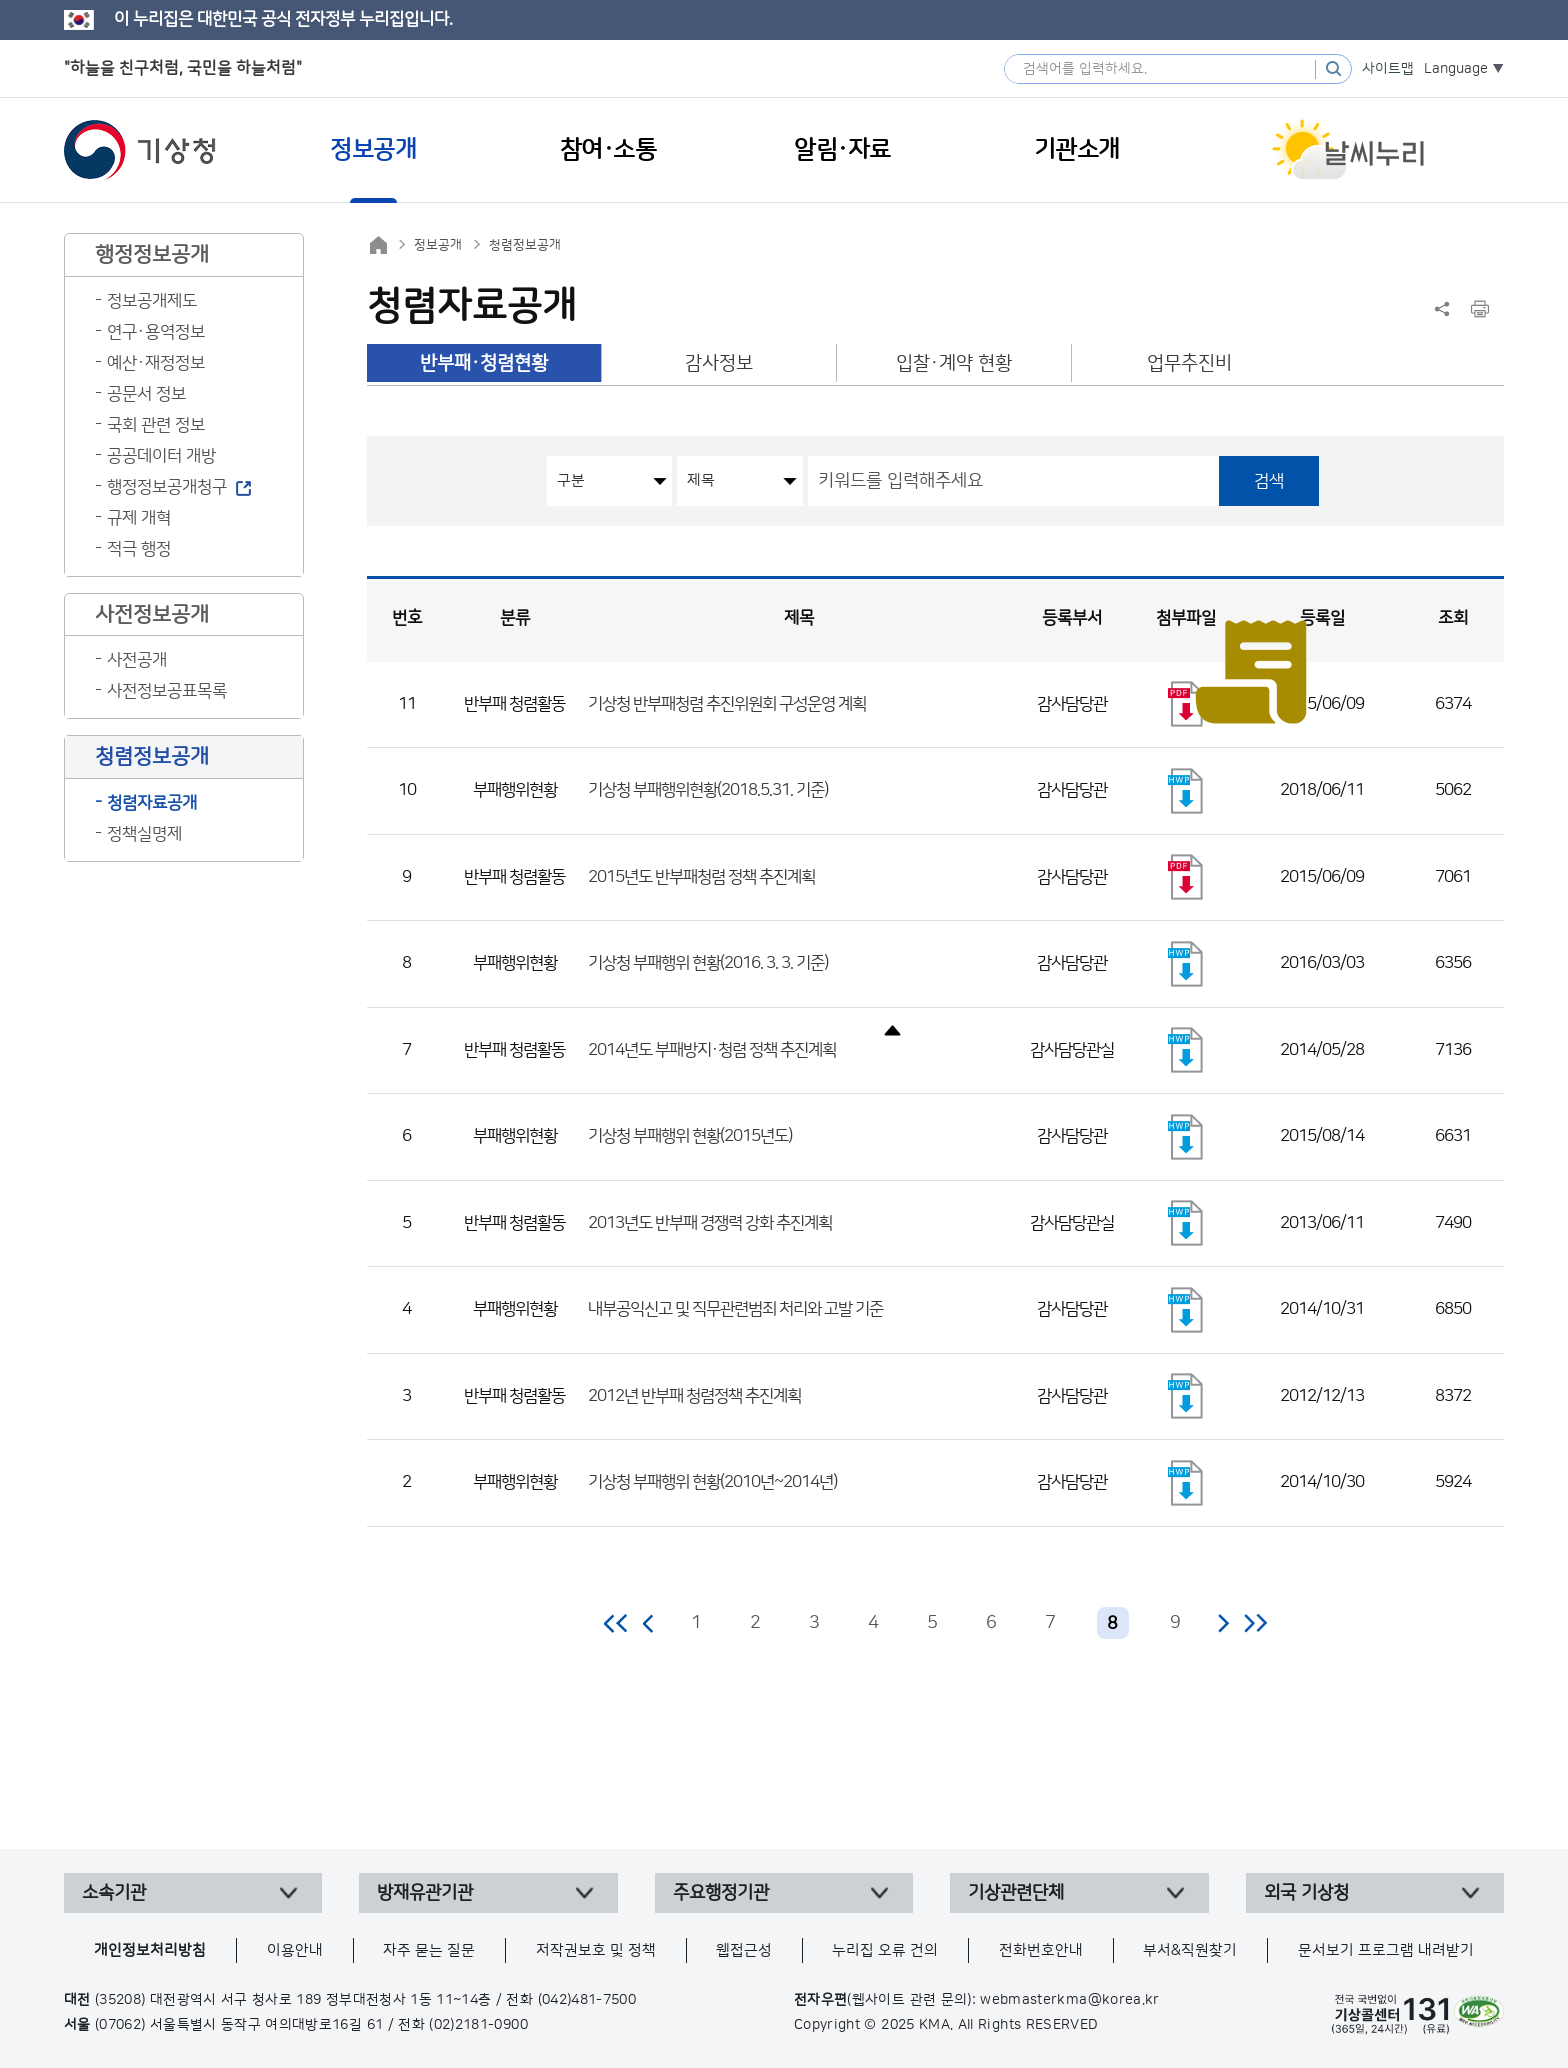 This screenshot has height=2068, width=1568. What do you see at coordinates (1251, 672) in the screenshot?
I see `view purchase receipt or transaction history` at bounding box center [1251, 672].